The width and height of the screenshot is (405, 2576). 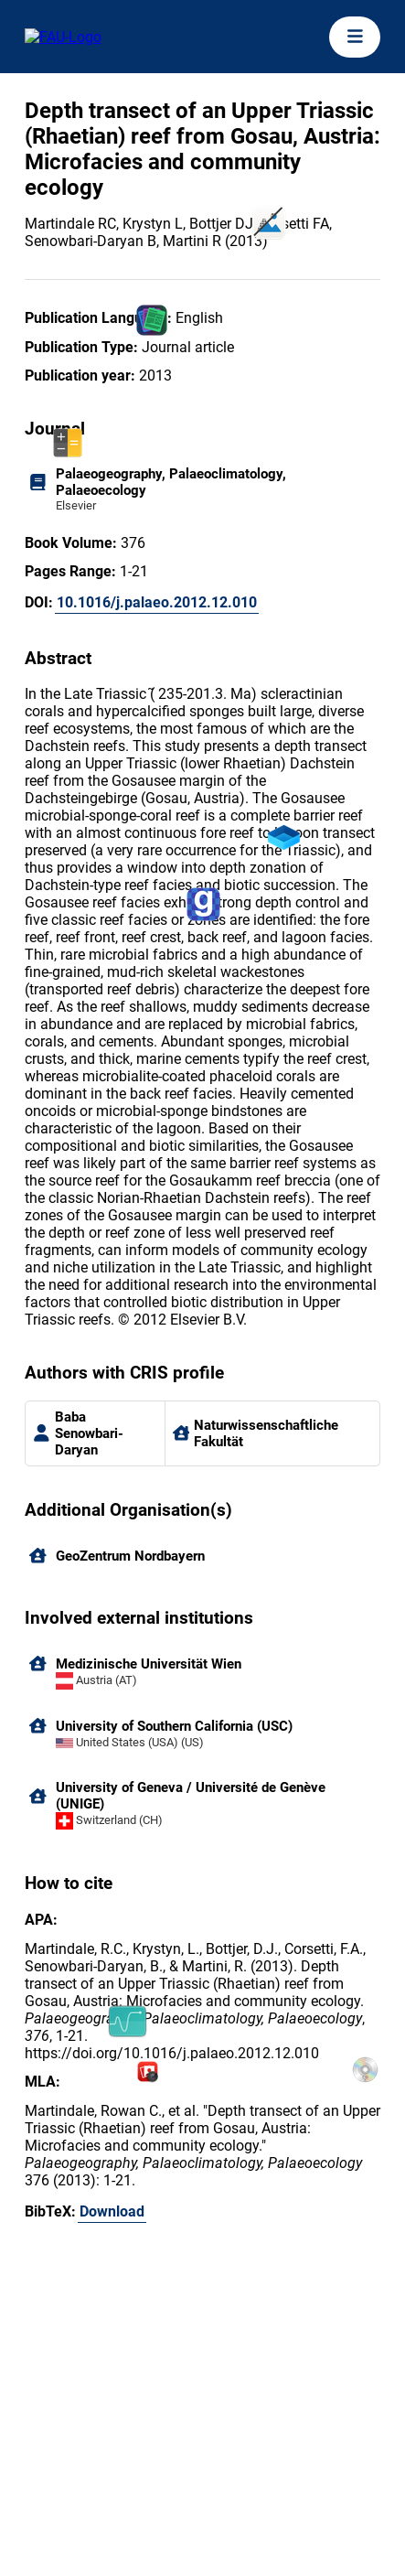 I want to click on launch garry's mod game, so click(x=203, y=904).